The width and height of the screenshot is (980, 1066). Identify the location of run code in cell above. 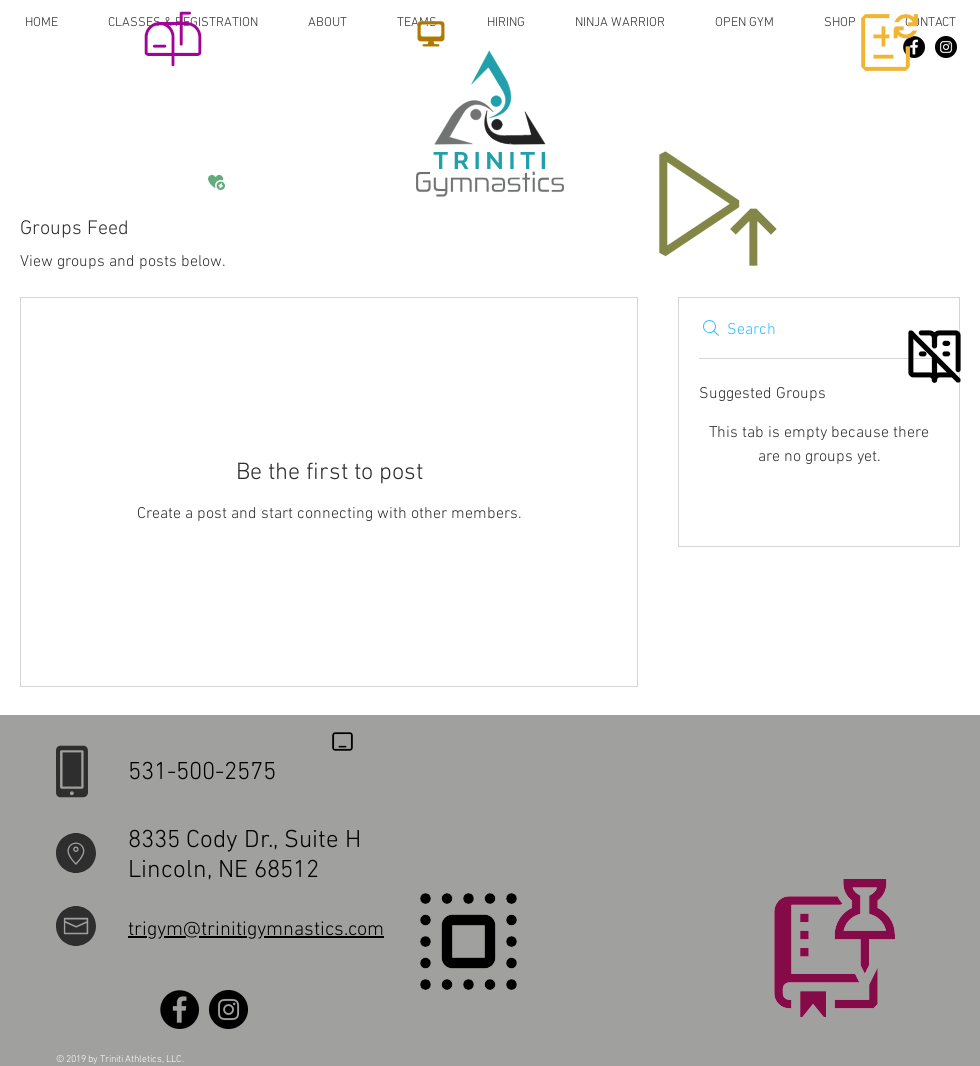
(716, 208).